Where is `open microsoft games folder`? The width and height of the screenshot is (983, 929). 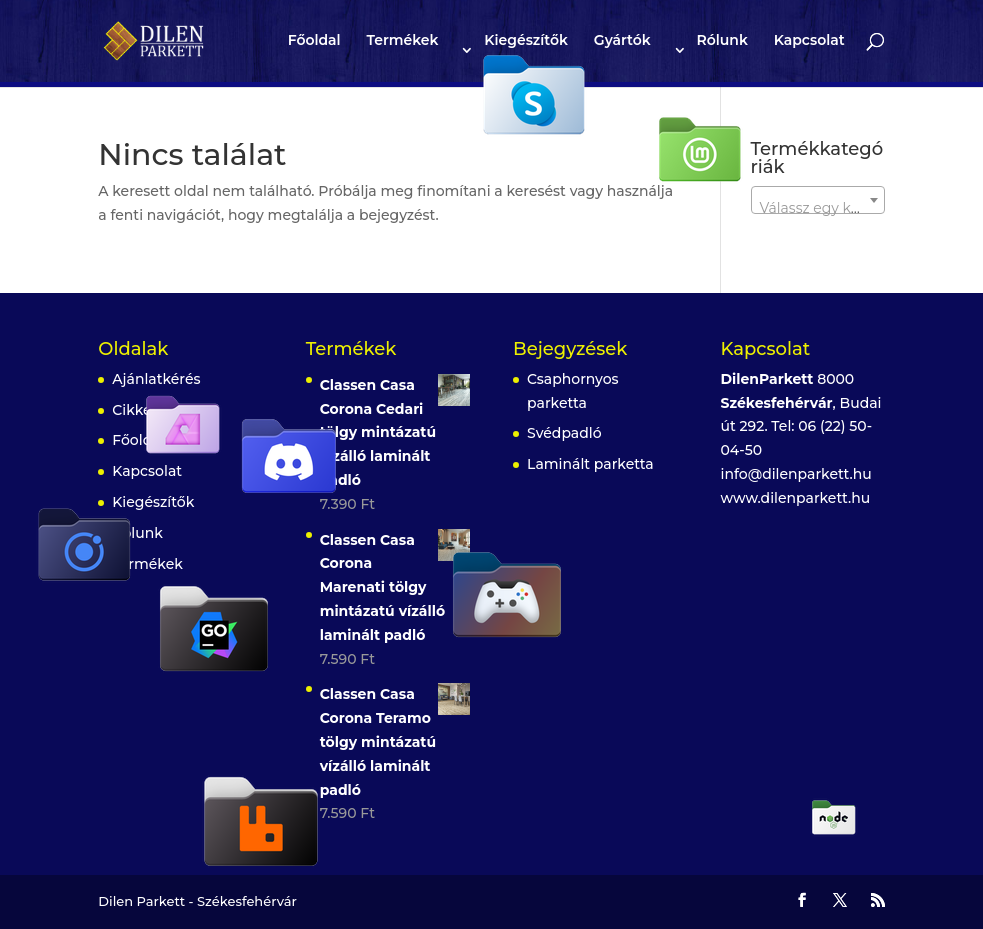 open microsoft games folder is located at coordinates (506, 597).